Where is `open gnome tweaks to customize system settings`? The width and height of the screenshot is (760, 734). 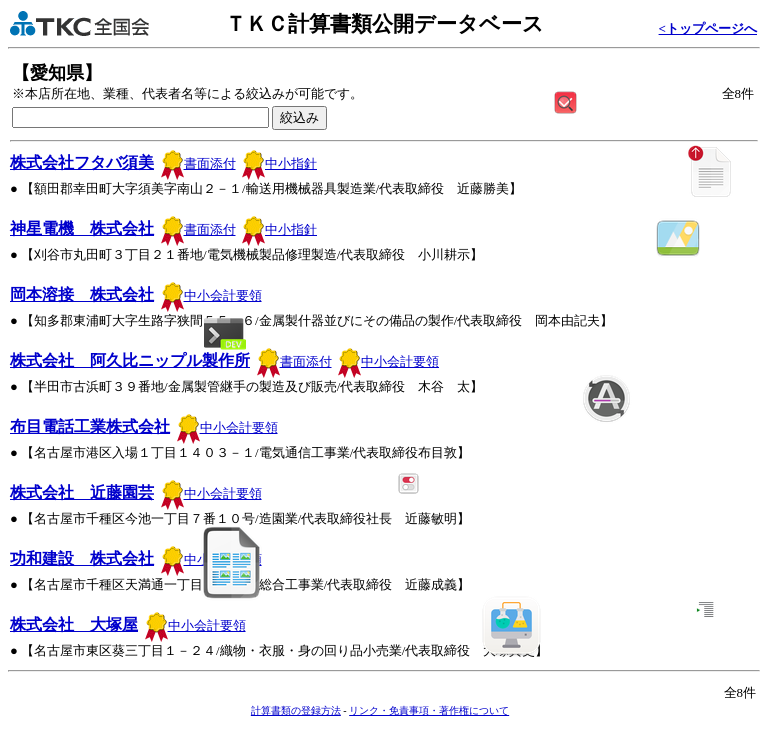 open gnome tweaks to customize system settings is located at coordinates (408, 483).